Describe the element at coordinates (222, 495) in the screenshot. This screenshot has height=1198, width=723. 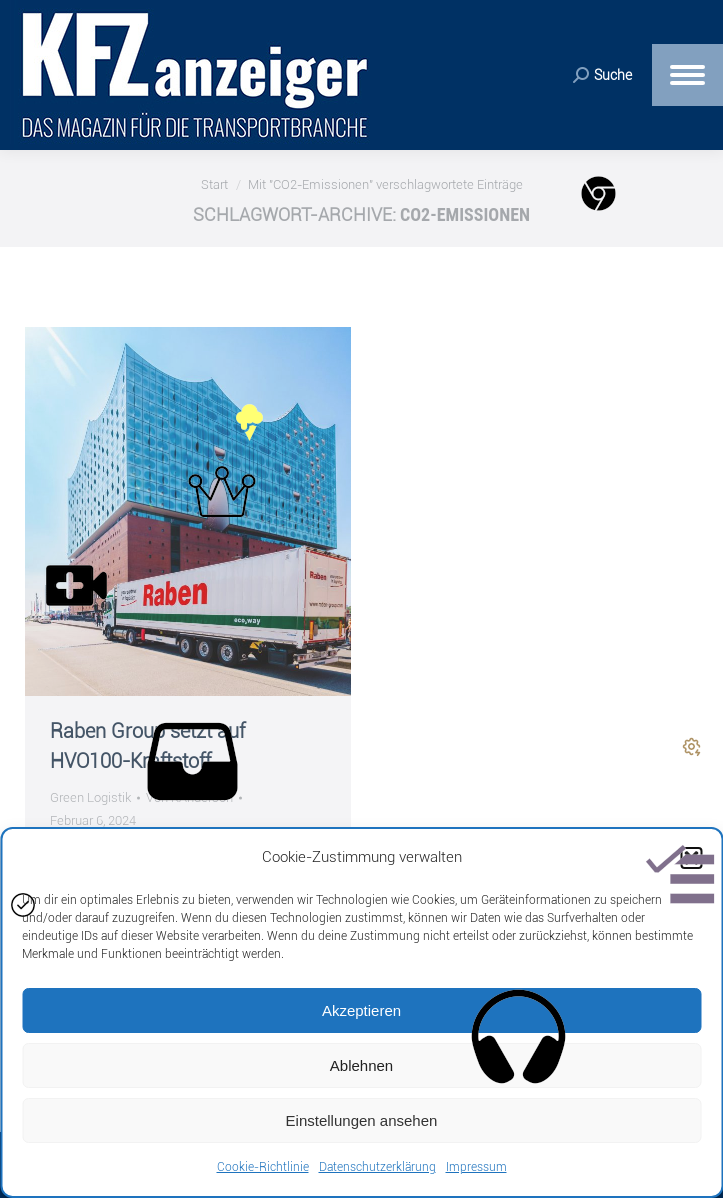
I see `indicates premium or VIP membership status` at that location.